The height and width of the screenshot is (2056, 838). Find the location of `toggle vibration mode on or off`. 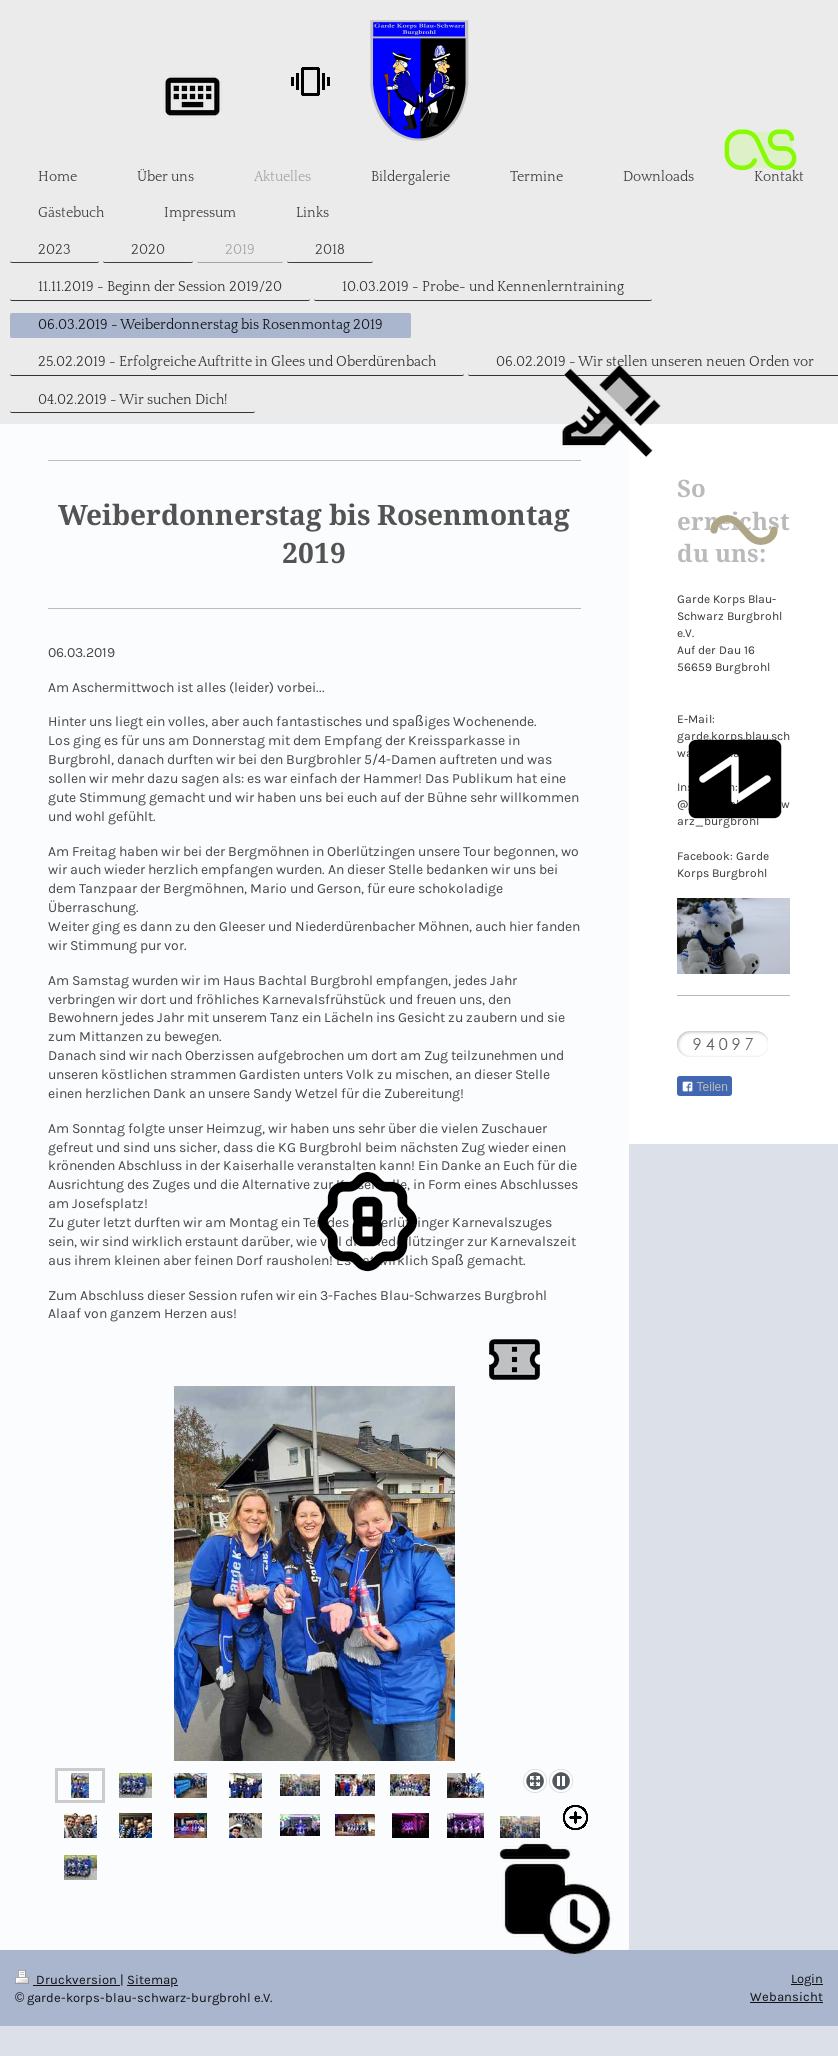

toggle vibration mode on or off is located at coordinates (310, 81).